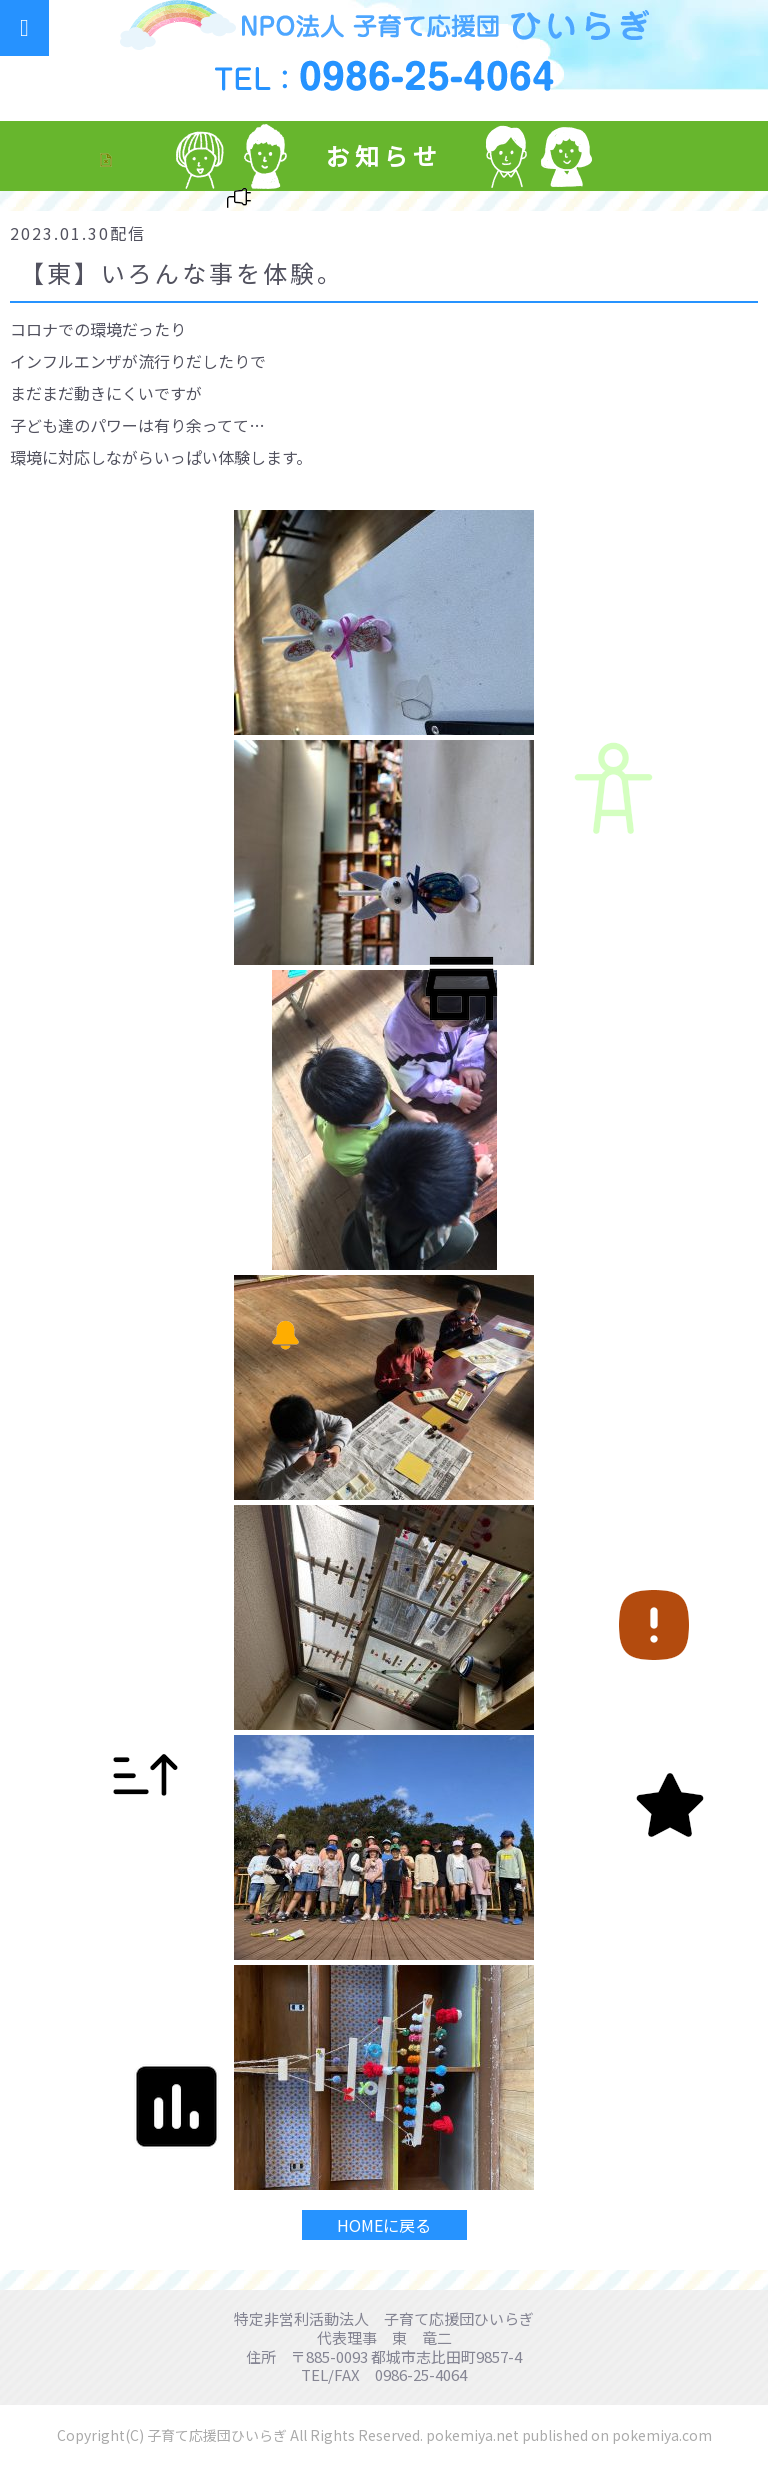  Describe the element at coordinates (285, 1335) in the screenshot. I see `view notifications` at that location.